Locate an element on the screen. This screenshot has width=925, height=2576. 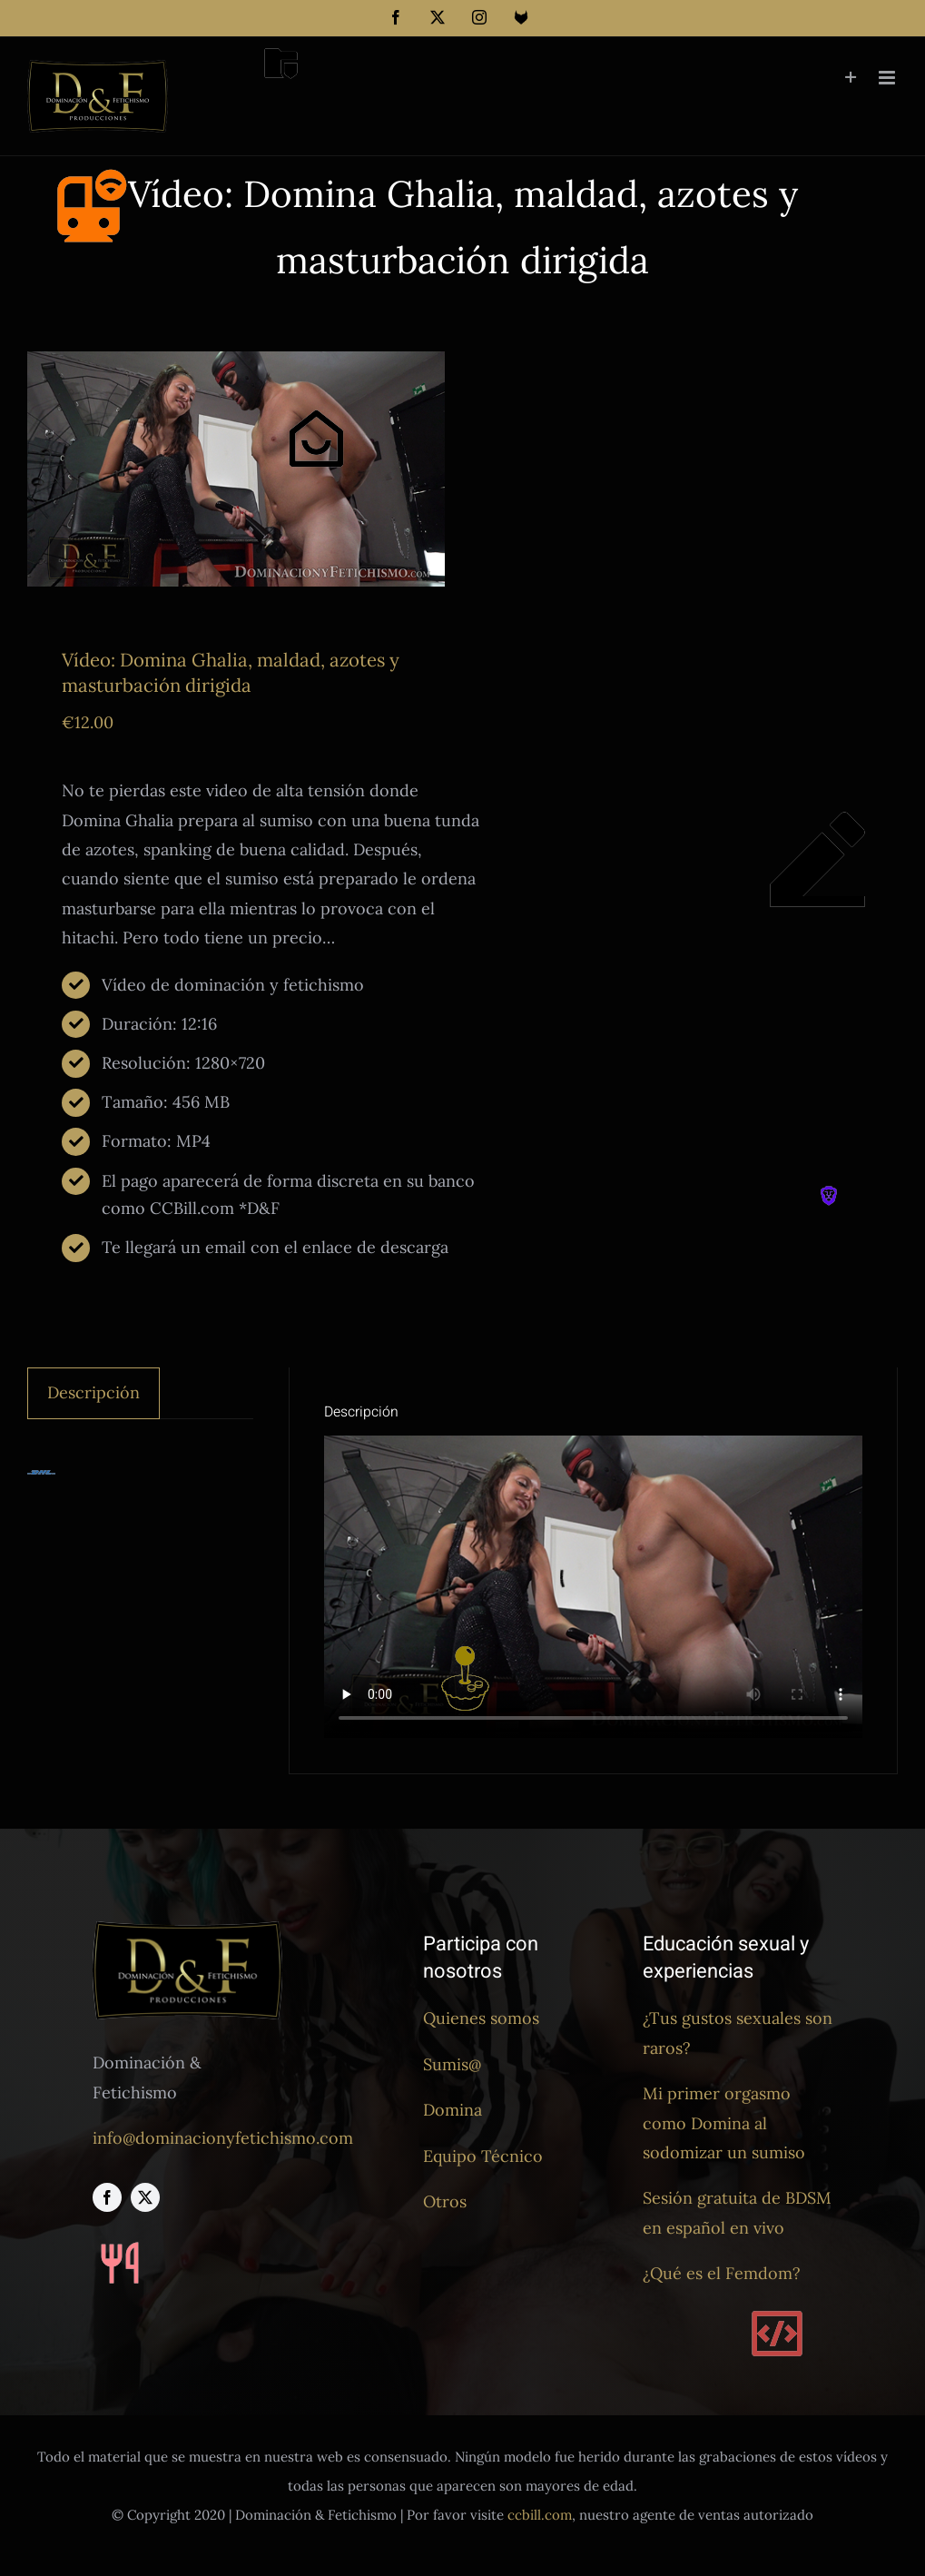
access protected or secure files is located at coordinates (280, 63).